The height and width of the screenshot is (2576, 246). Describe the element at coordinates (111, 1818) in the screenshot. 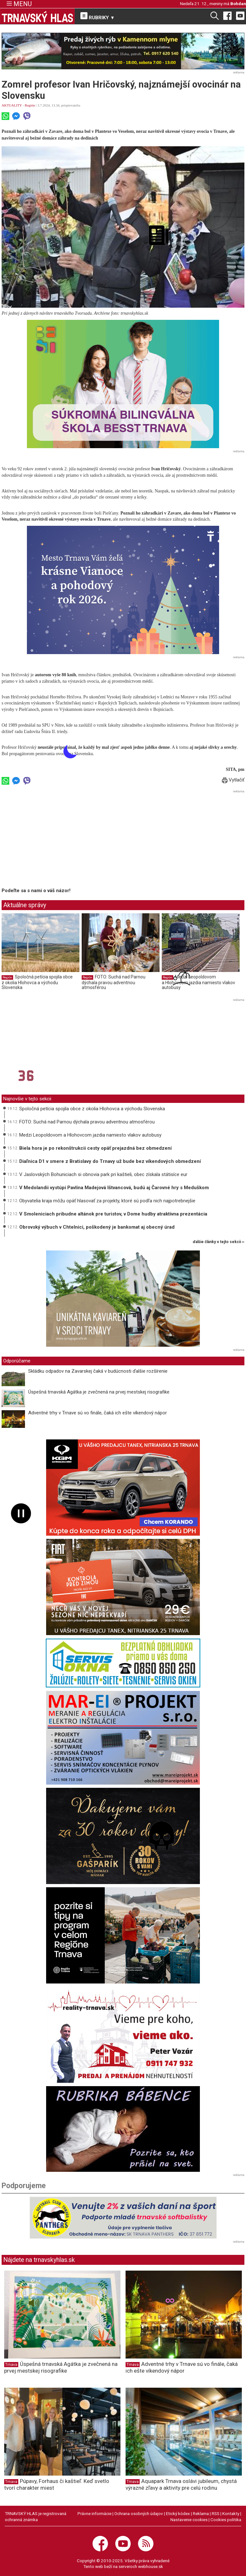

I see `collapse an expanded section or menu` at that location.